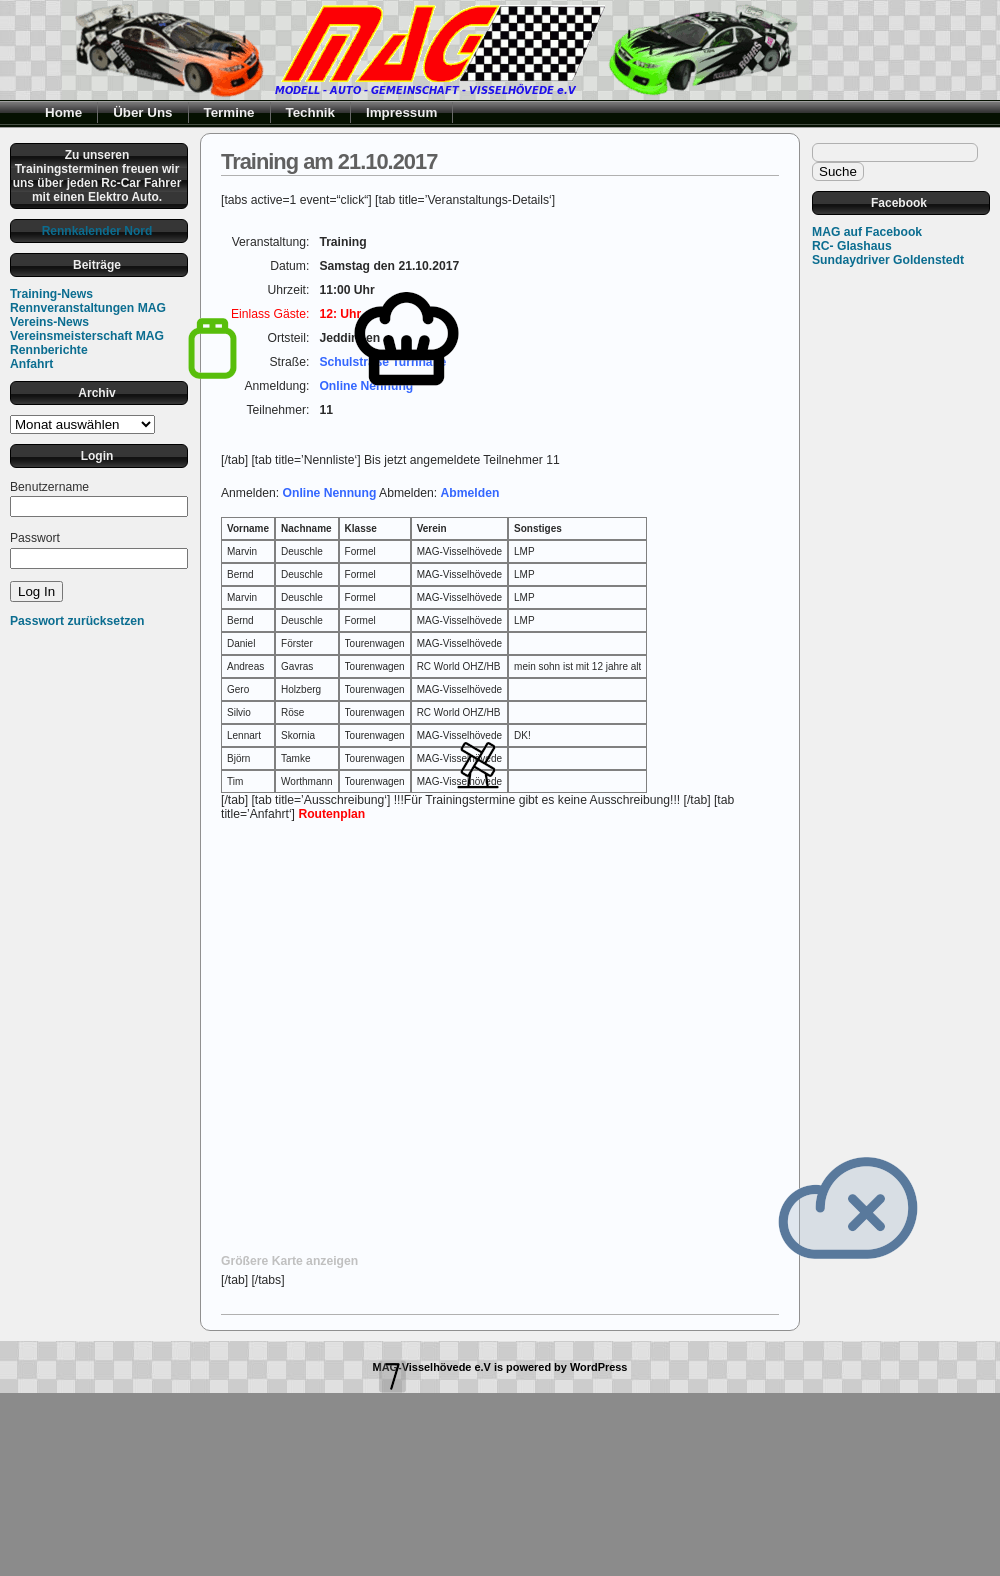  I want to click on indicates renewable or wind energy options, so click(478, 766).